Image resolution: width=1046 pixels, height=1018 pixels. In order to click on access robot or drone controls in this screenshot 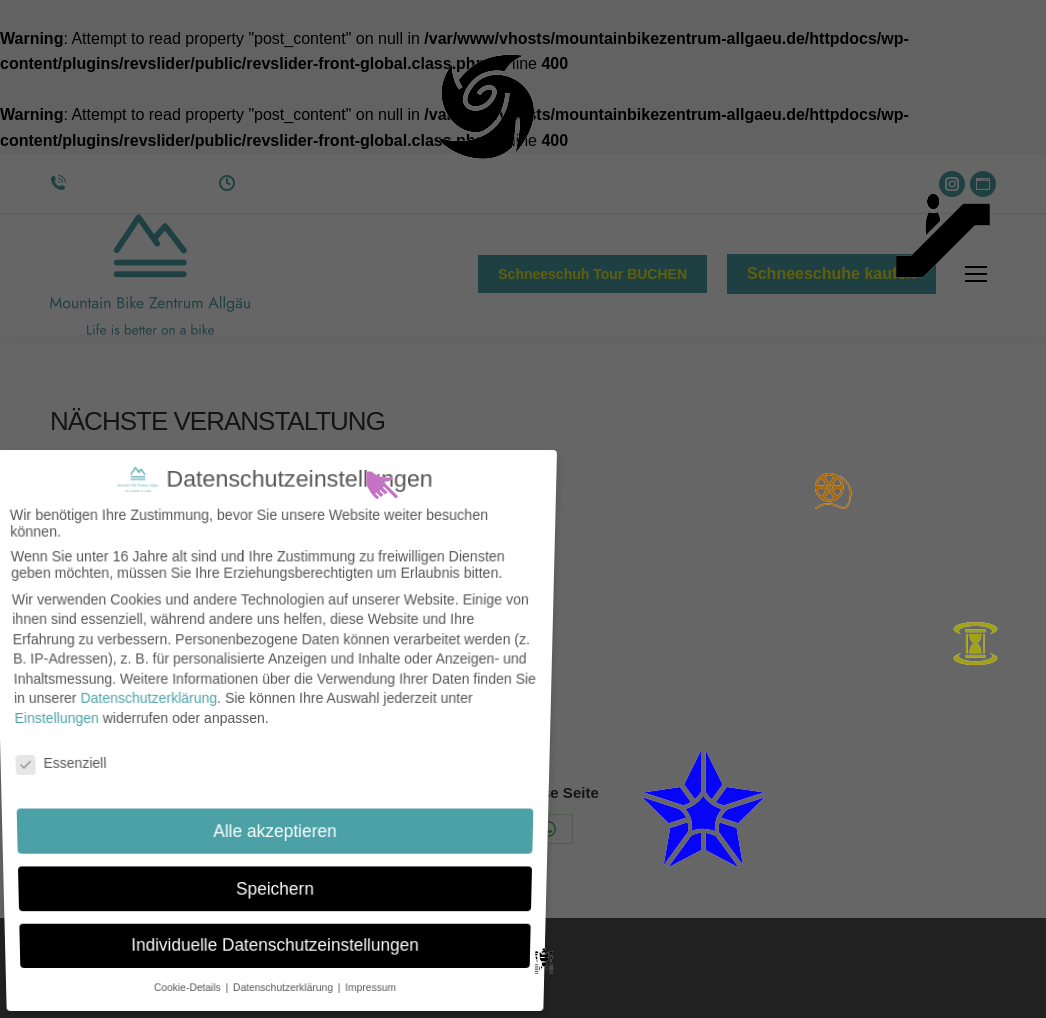, I will do `click(544, 961)`.